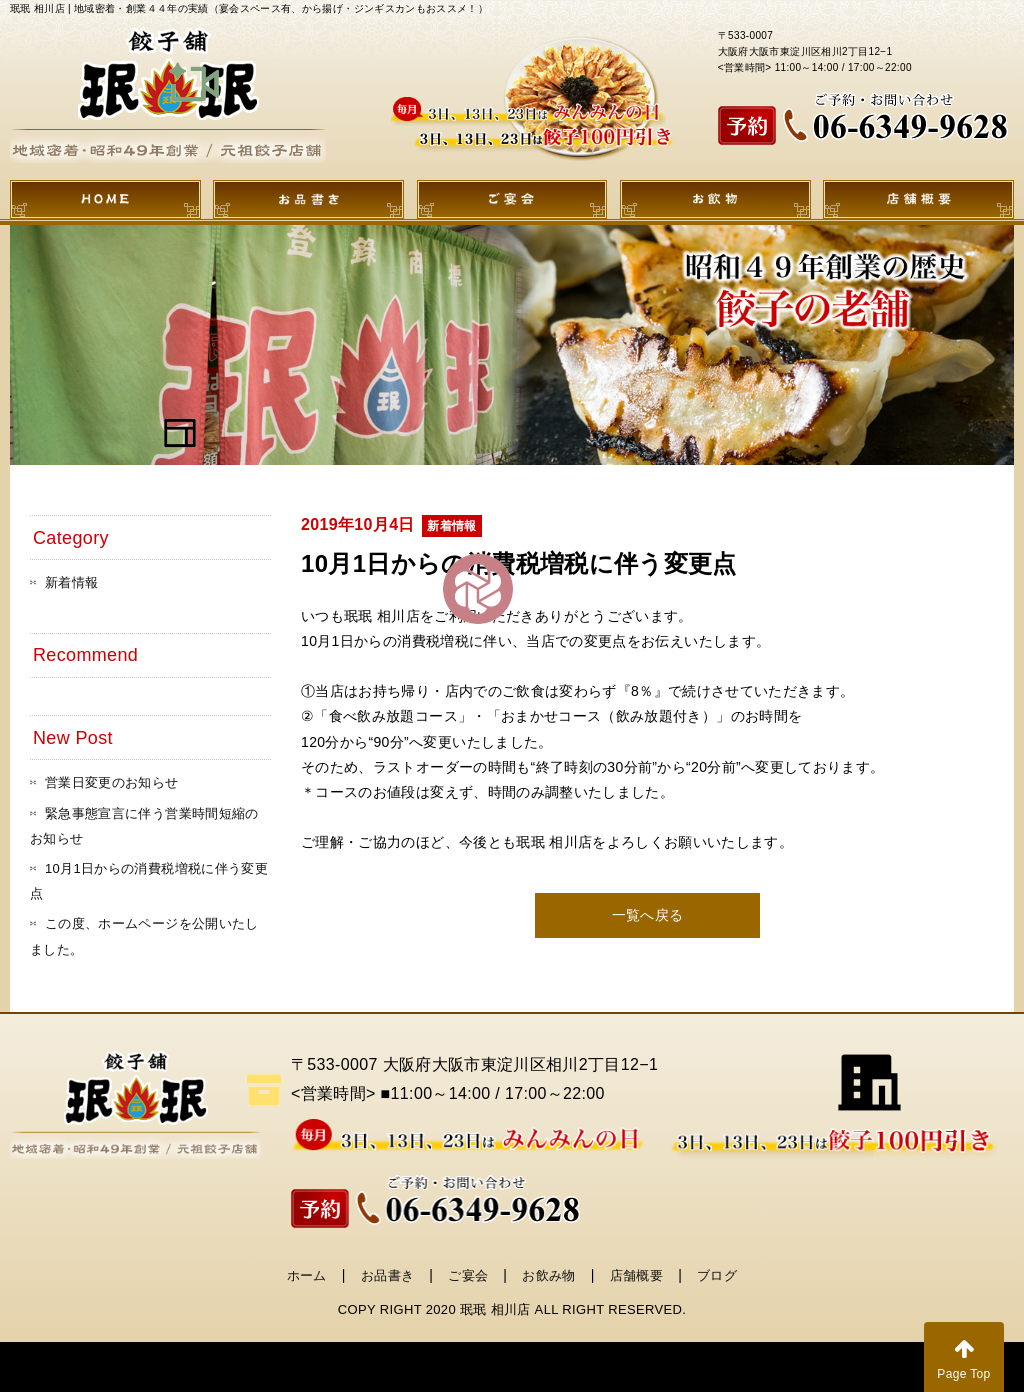  What do you see at coordinates (478, 589) in the screenshot?
I see `chromatic logo` at bounding box center [478, 589].